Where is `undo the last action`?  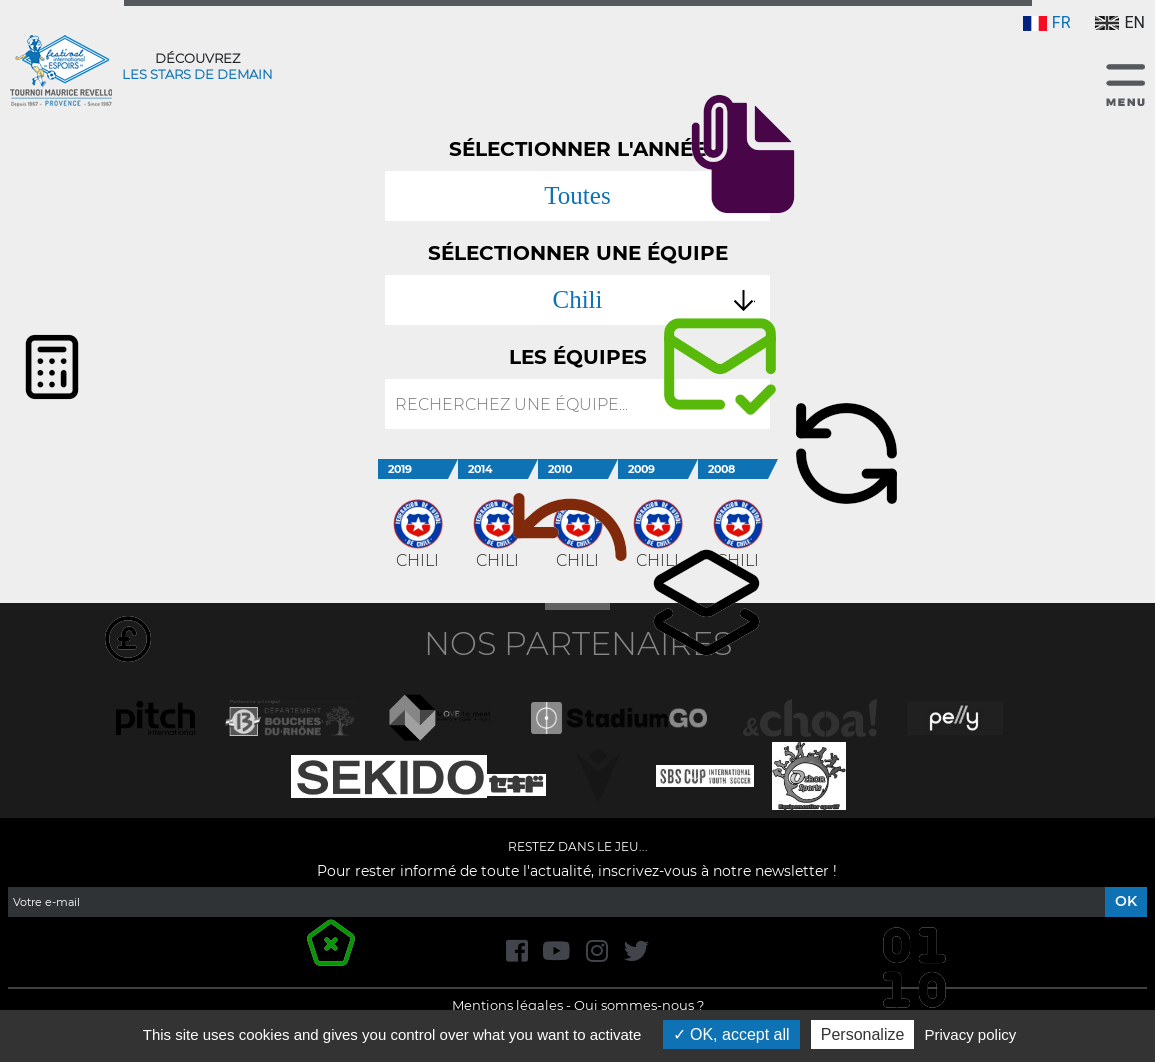 undo the last action is located at coordinates (570, 527).